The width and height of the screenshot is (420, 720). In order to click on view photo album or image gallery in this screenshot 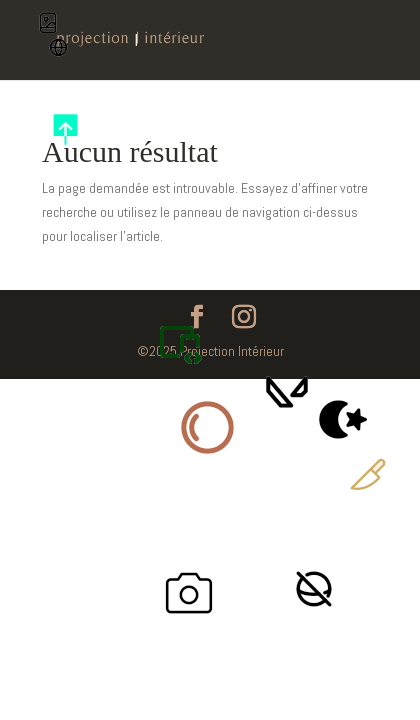, I will do `click(48, 23)`.